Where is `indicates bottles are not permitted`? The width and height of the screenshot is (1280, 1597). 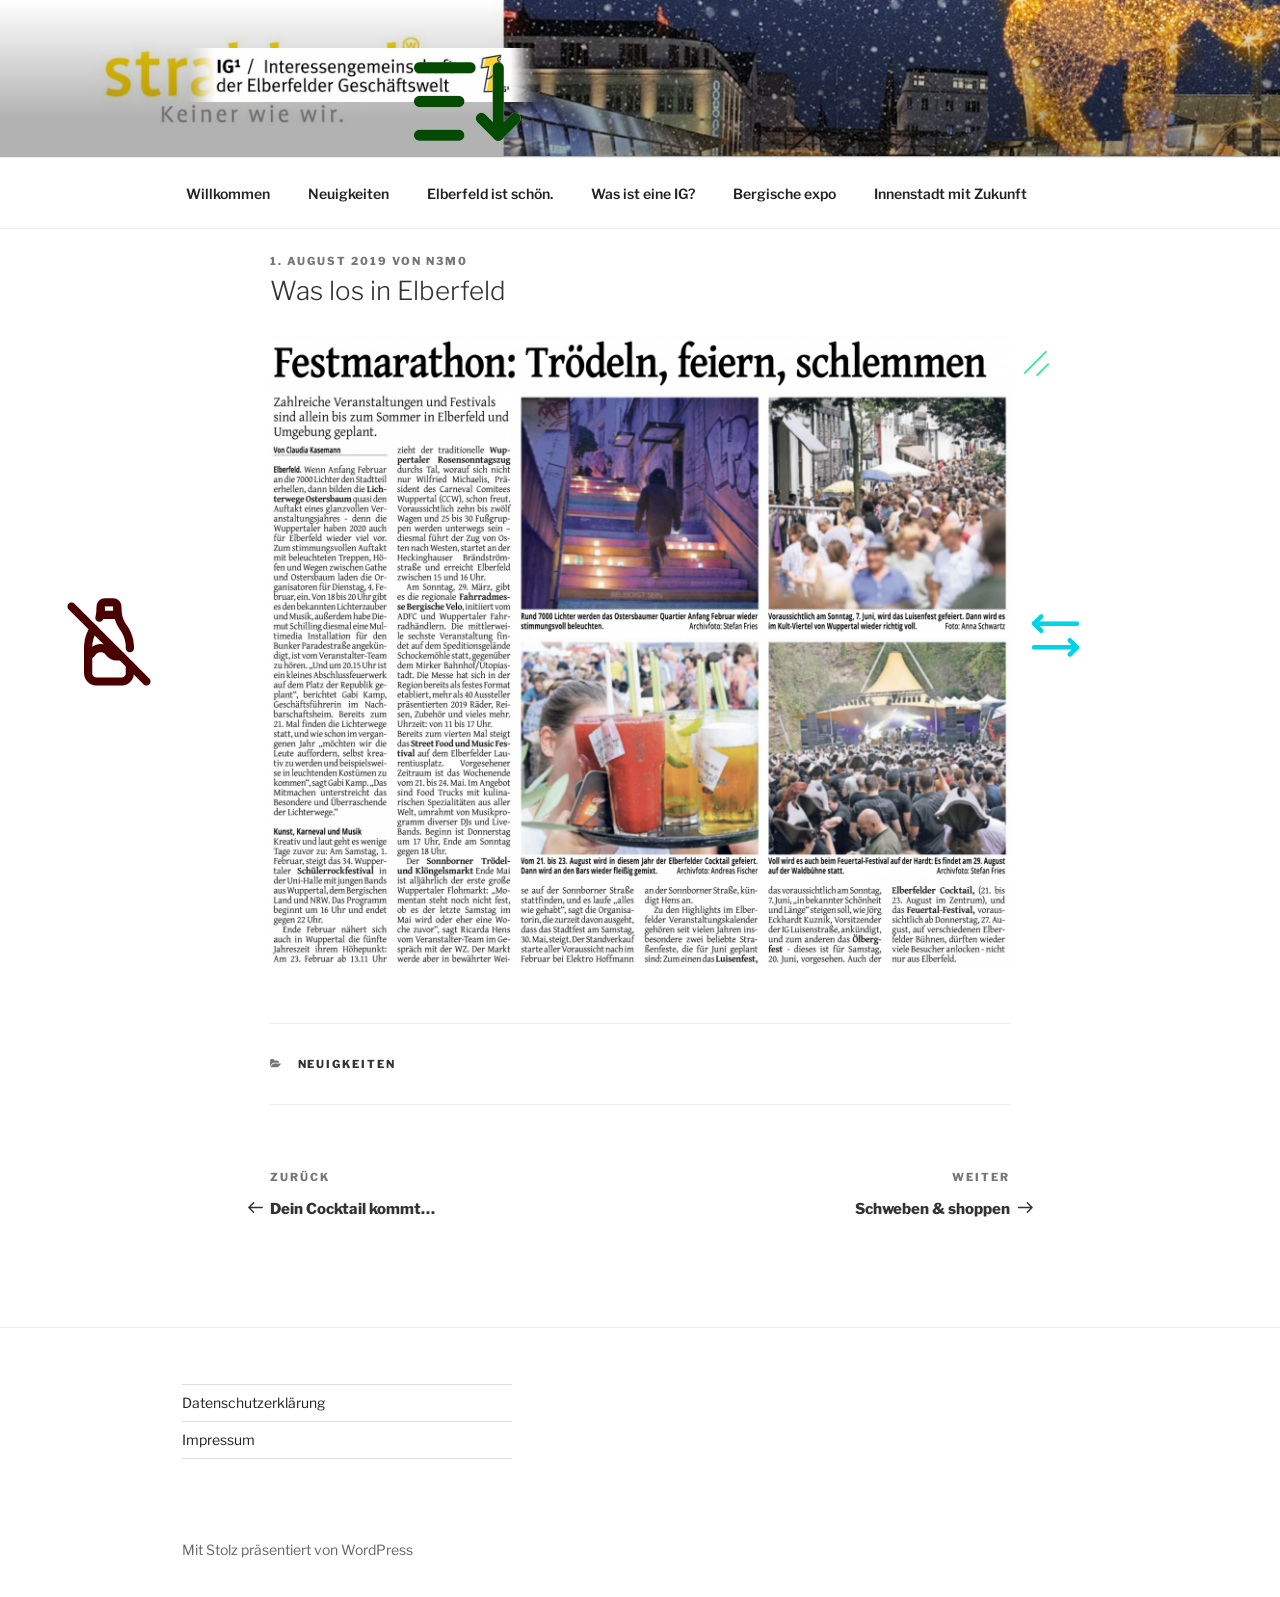
indicates bottles are not permitted is located at coordinates (109, 644).